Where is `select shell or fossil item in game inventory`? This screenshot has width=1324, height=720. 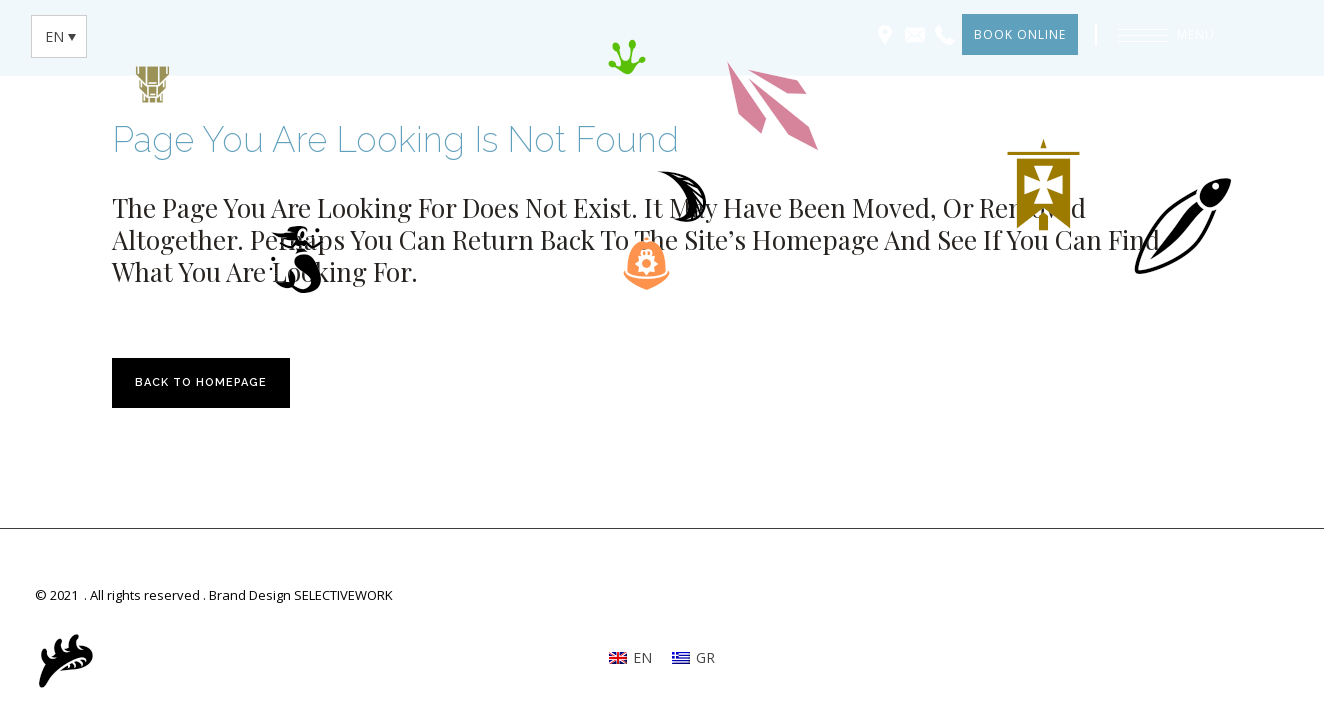
select shell or fossil item in game inventory is located at coordinates (66, 661).